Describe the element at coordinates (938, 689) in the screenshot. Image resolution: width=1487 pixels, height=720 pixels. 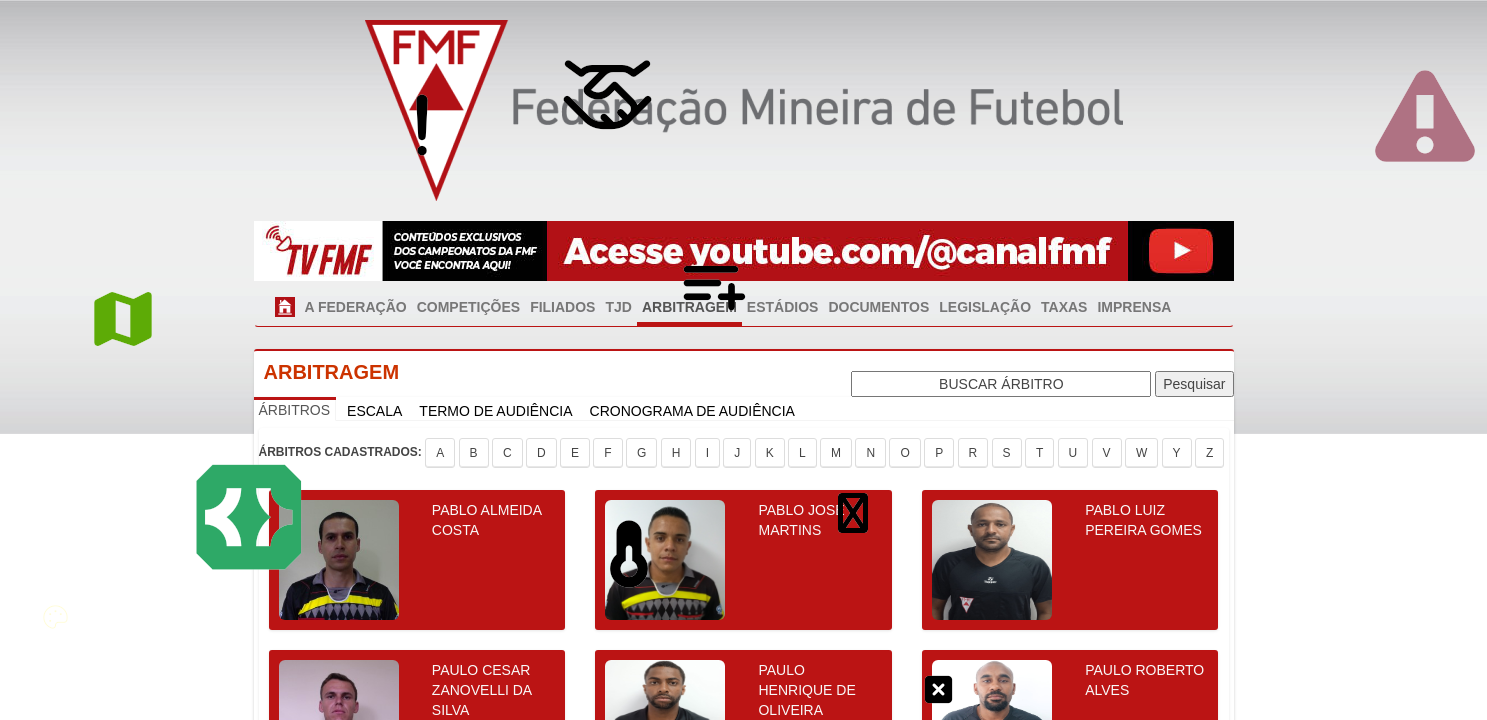
I see `close or dismiss a dialog` at that location.